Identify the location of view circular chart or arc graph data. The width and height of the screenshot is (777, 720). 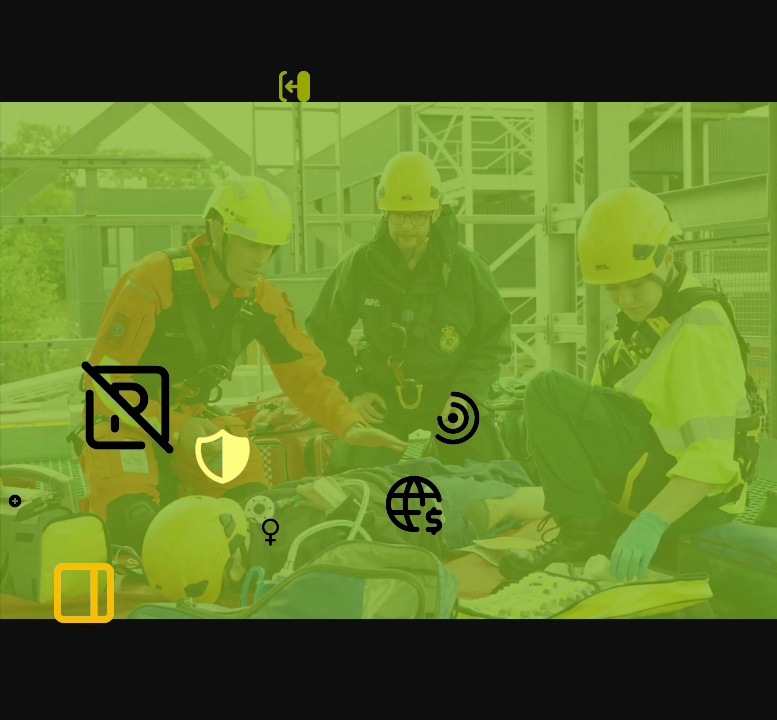
(453, 418).